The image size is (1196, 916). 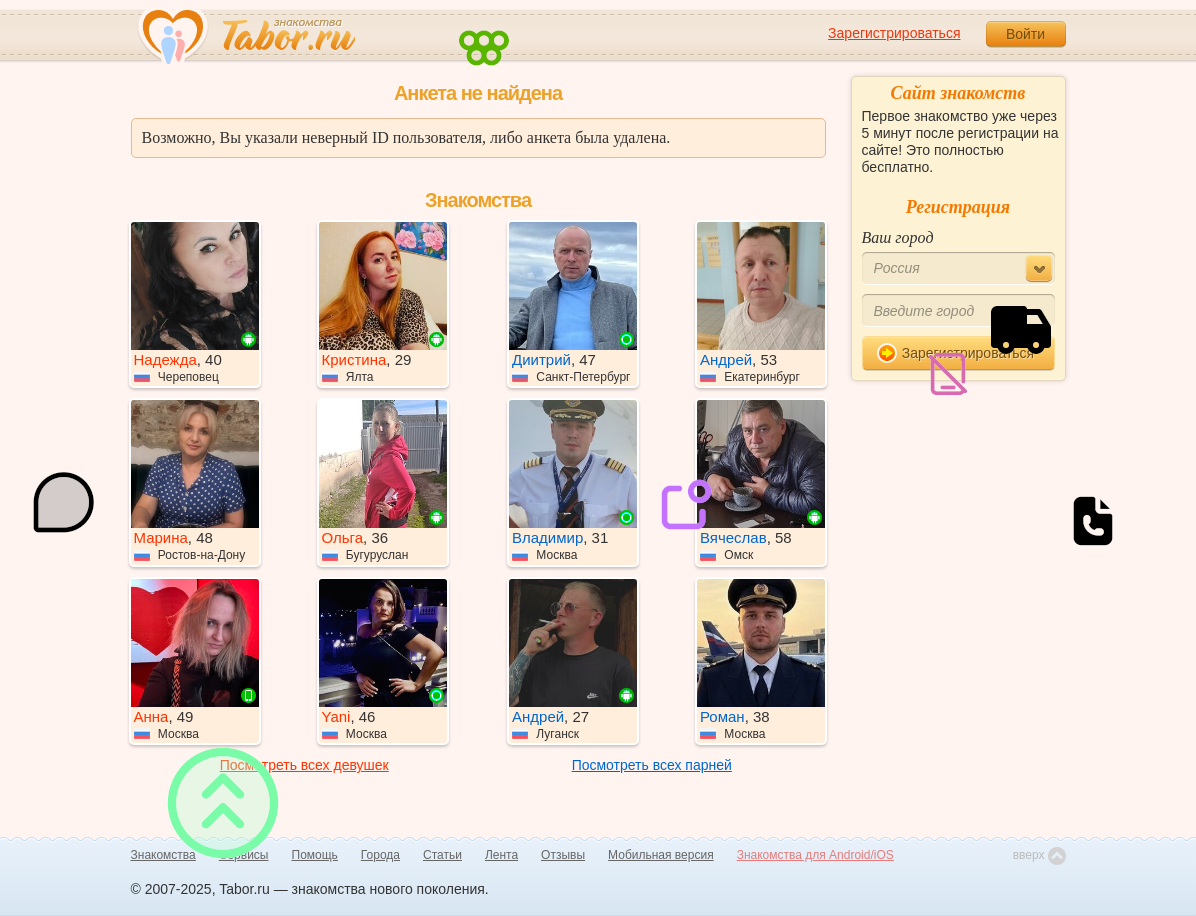 What do you see at coordinates (948, 374) in the screenshot?
I see `ipad device is disabled or unavailable` at bounding box center [948, 374].